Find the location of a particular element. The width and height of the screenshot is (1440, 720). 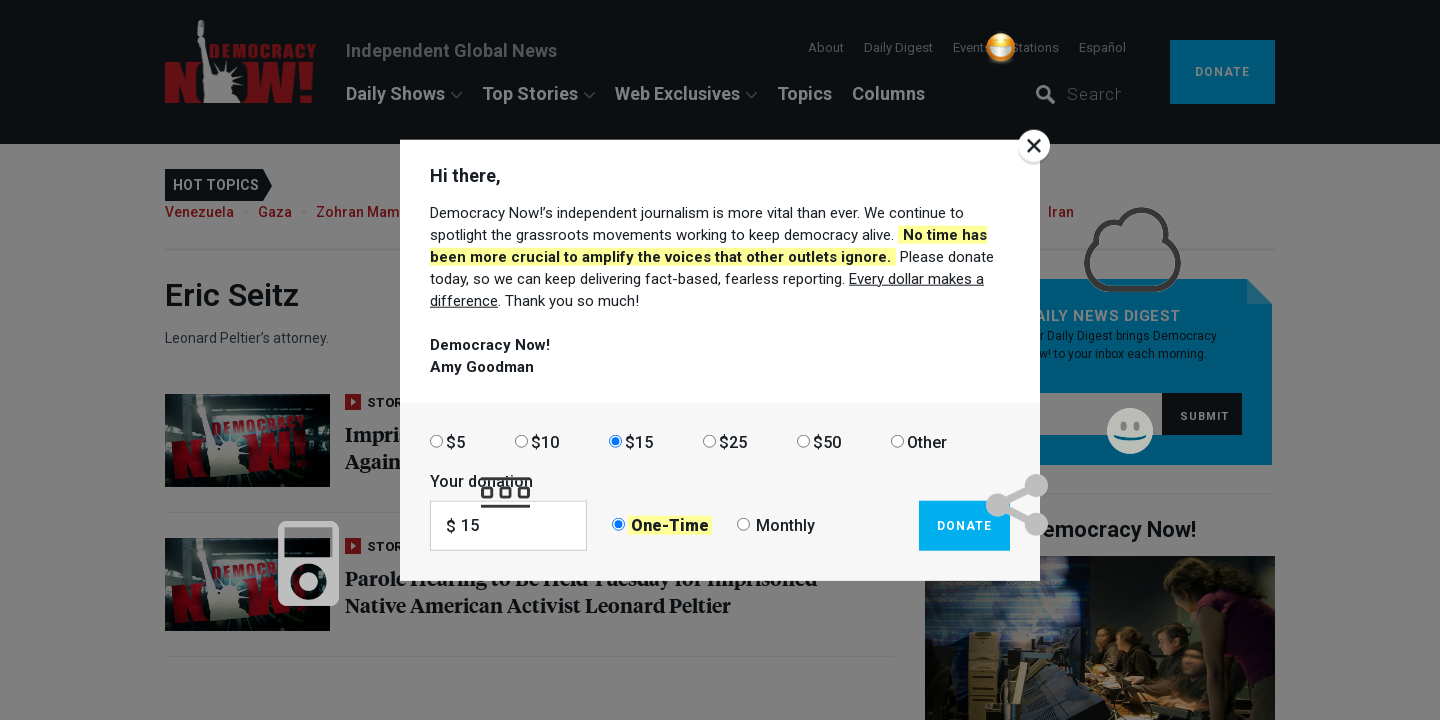

access internet or cloud-based applications is located at coordinates (1132, 249).